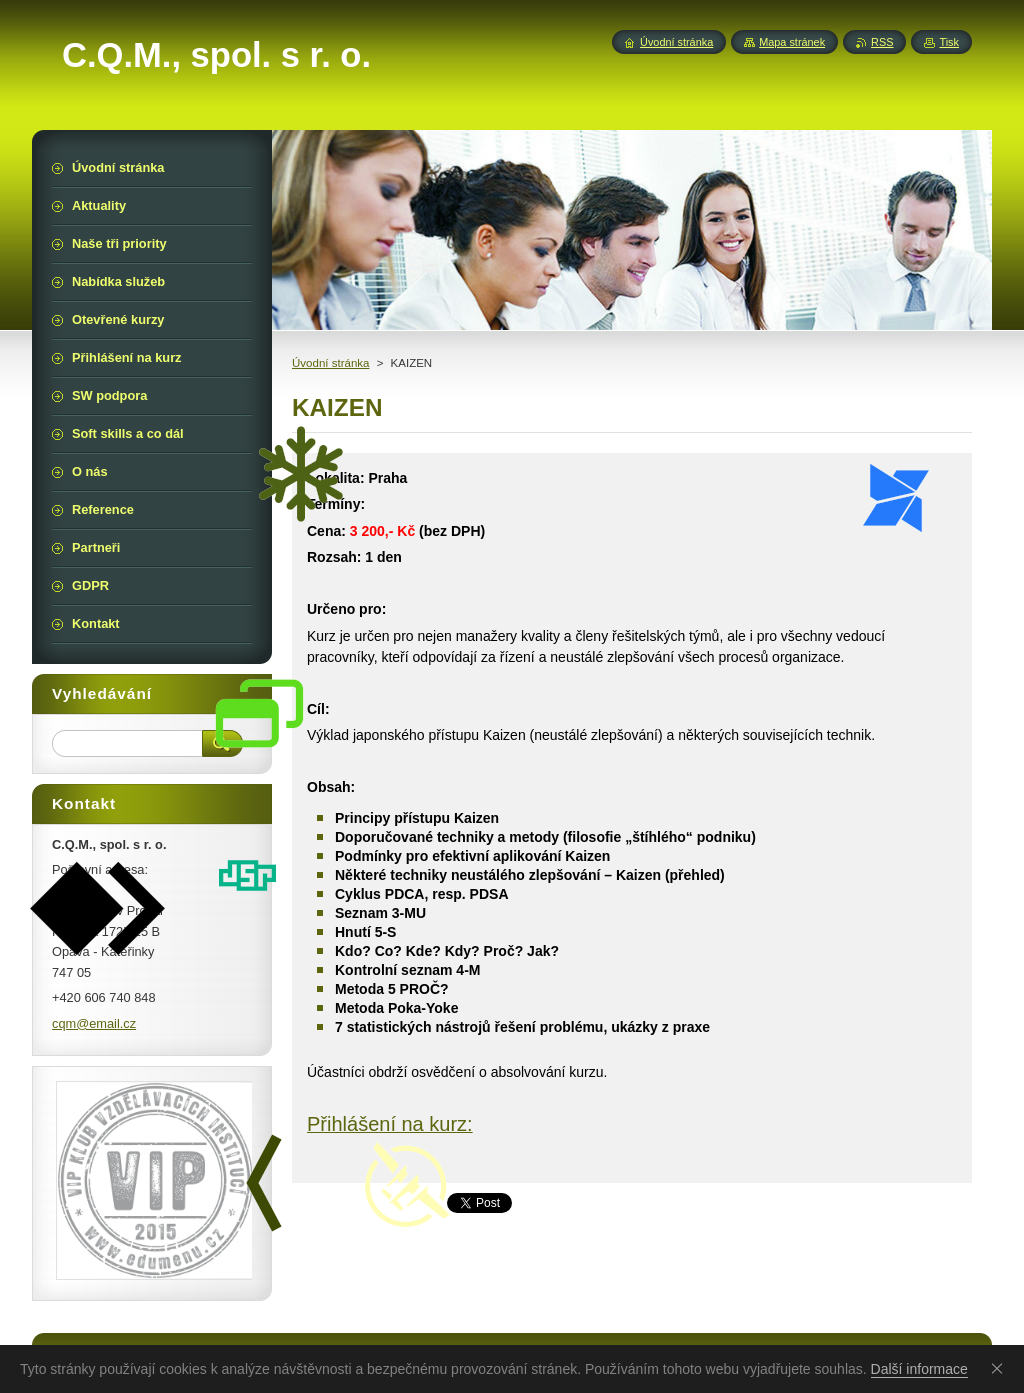 The height and width of the screenshot is (1393, 1024). Describe the element at coordinates (247, 875) in the screenshot. I see `jsr (javascript registry) logo` at that location.